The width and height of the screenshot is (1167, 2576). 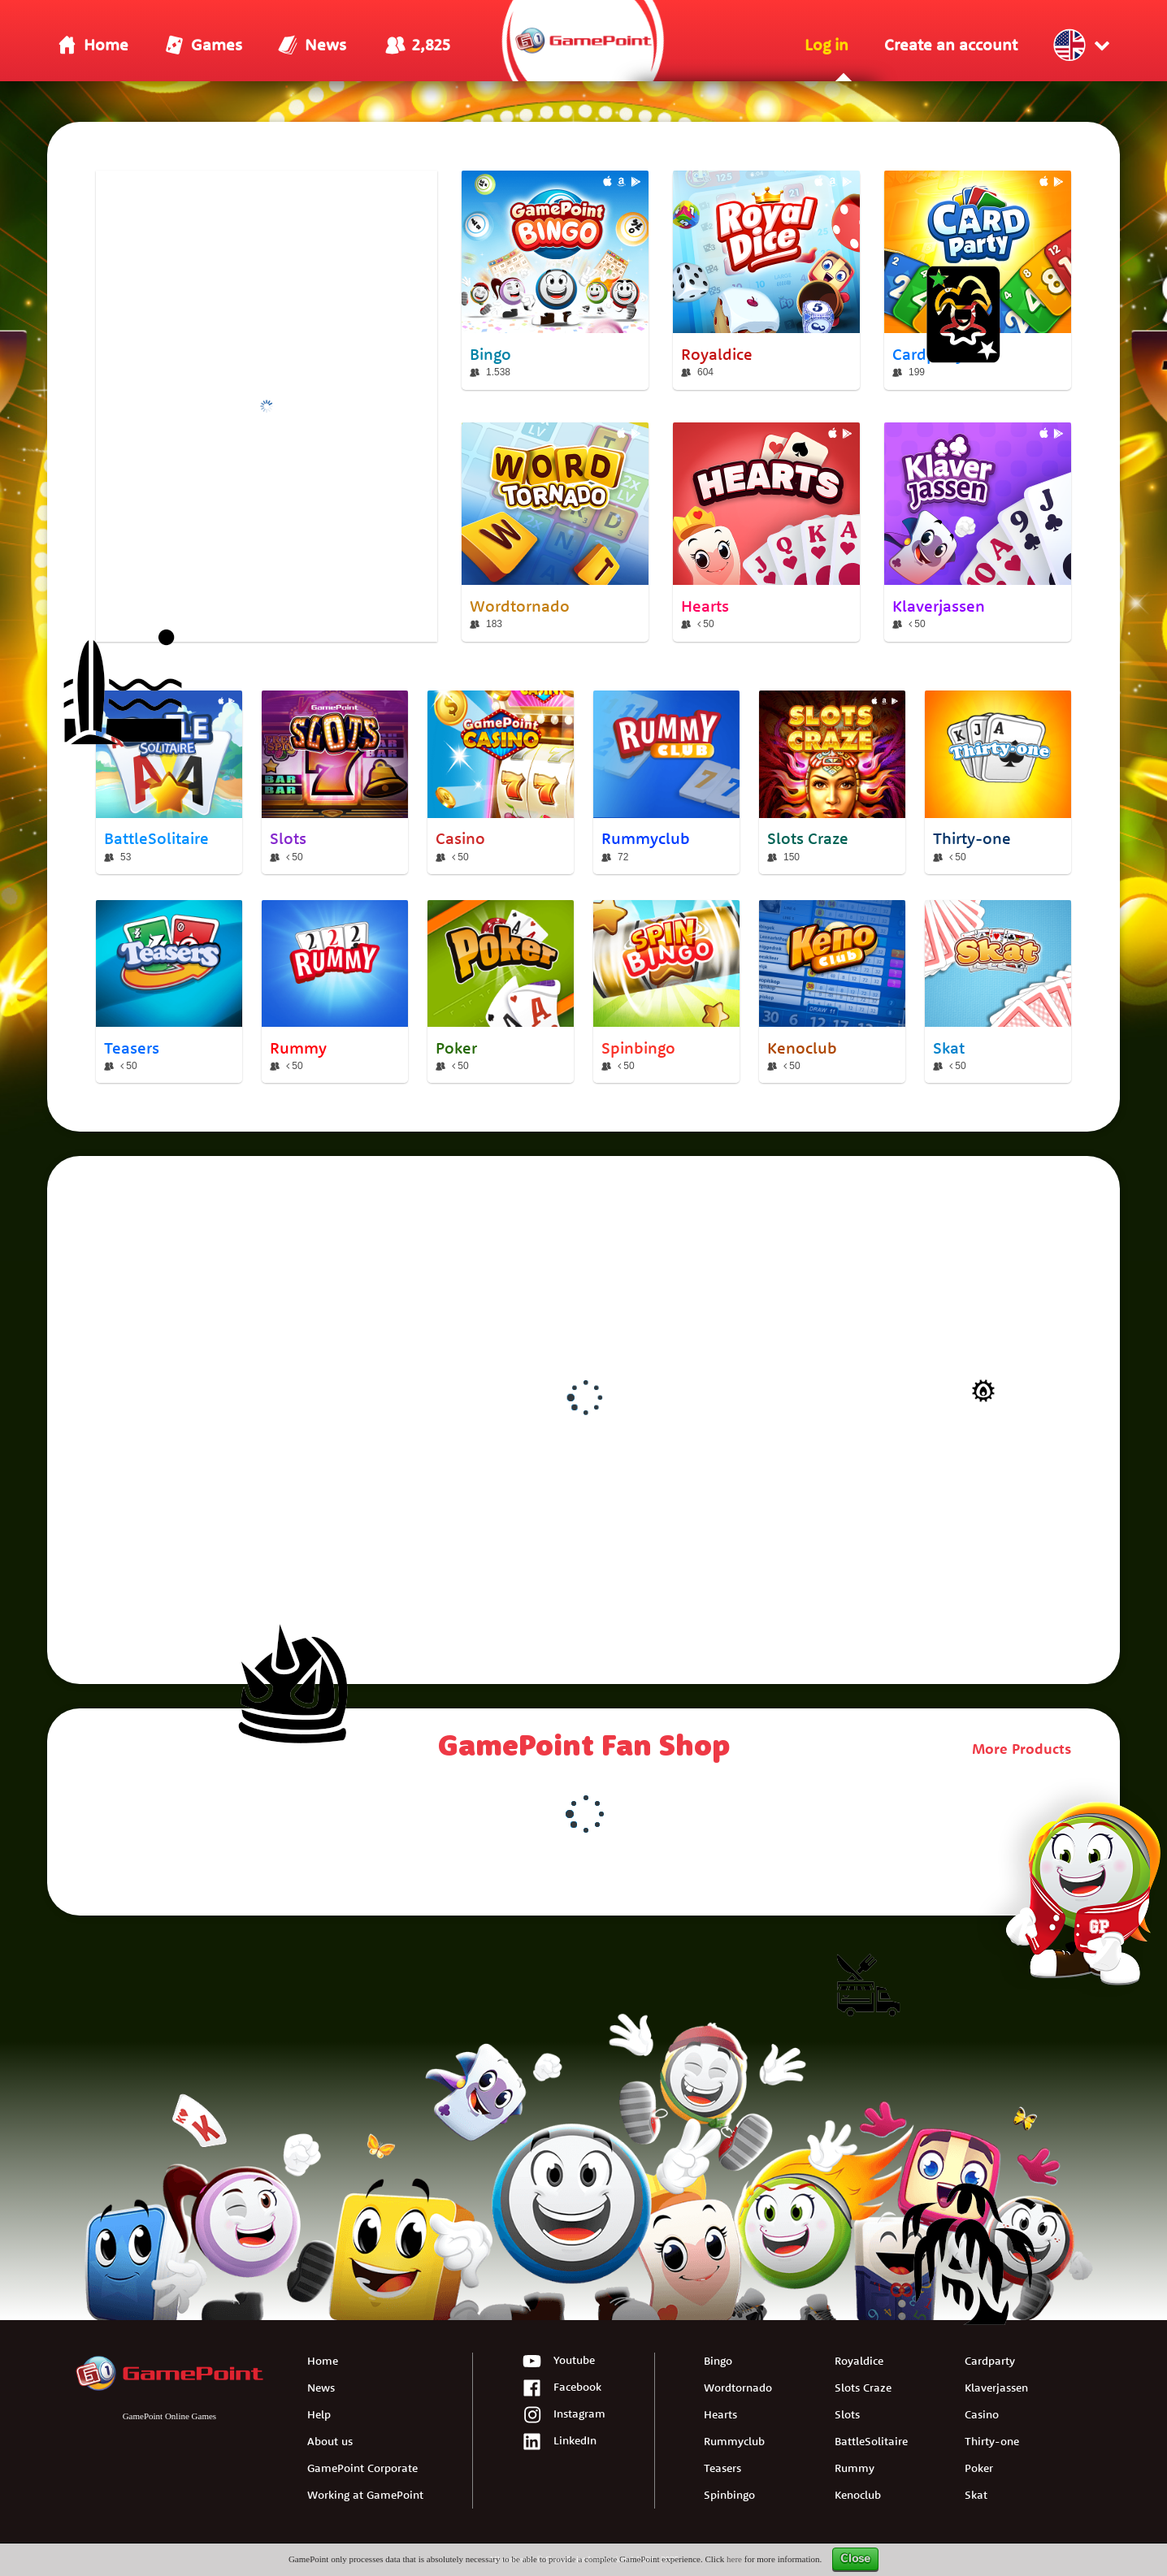 I want to click on select willow tree in a nature or gardening game, so click(x=965, y=2254).